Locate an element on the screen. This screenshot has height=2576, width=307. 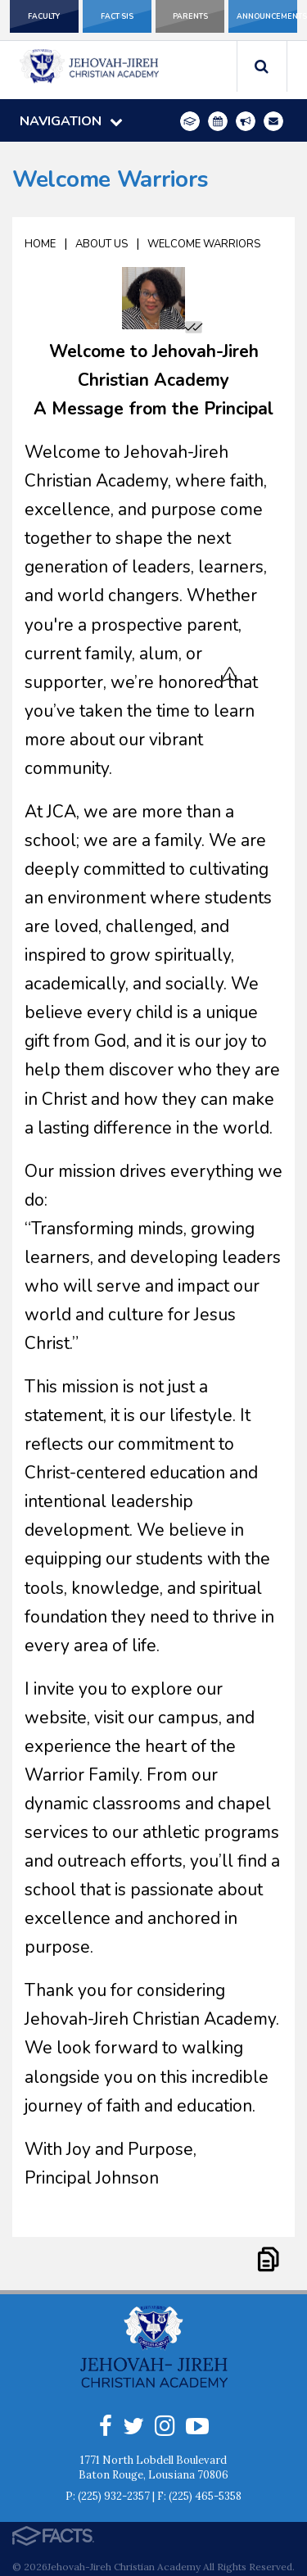
send a message or email is located at coordinates (229, 674).